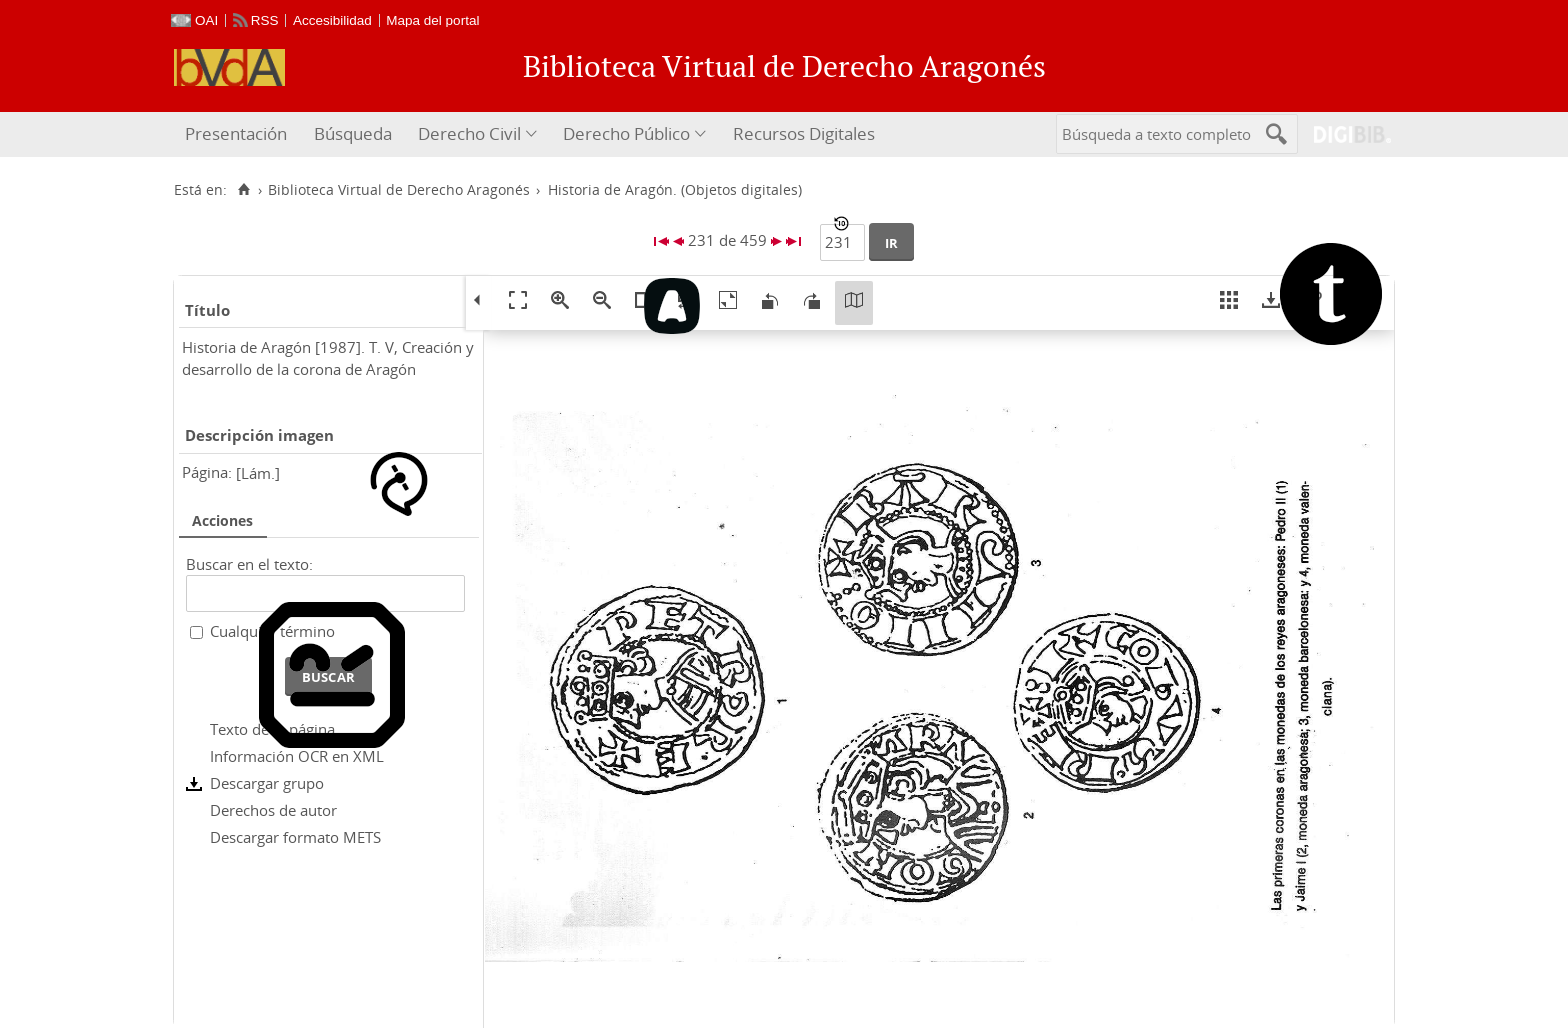  What do you see at coordinates (1331, 294) in the screenshot?
I see `talend brand logo` at bounding box center [1331, 294].